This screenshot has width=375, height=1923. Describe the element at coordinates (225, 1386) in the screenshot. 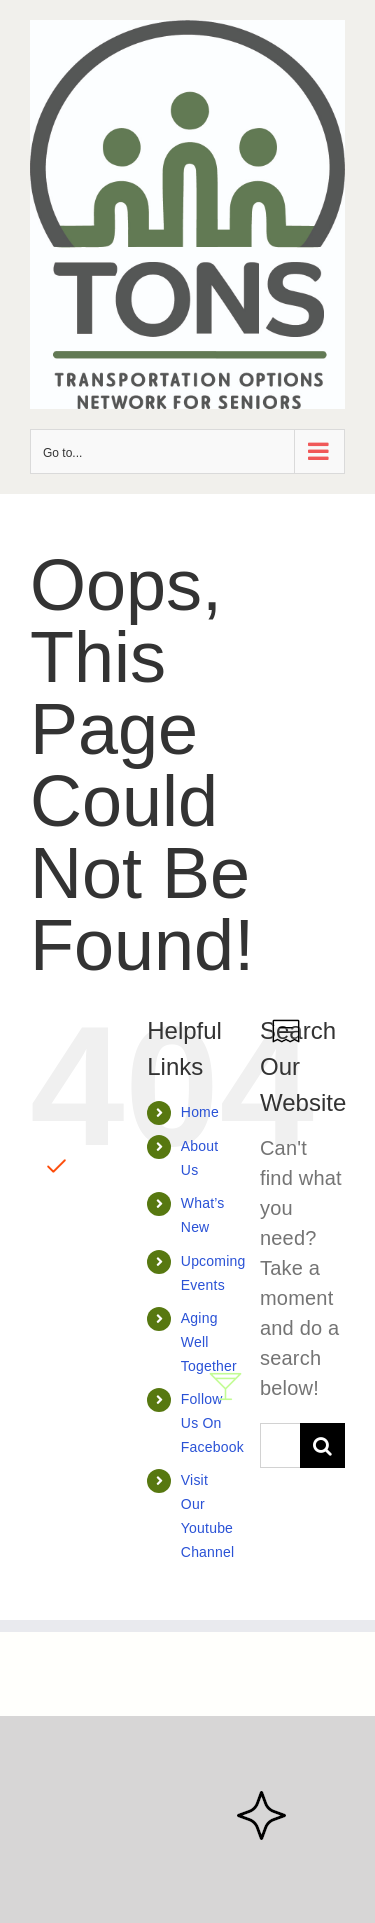

I see `browse bar or cocktail menu` at that location.